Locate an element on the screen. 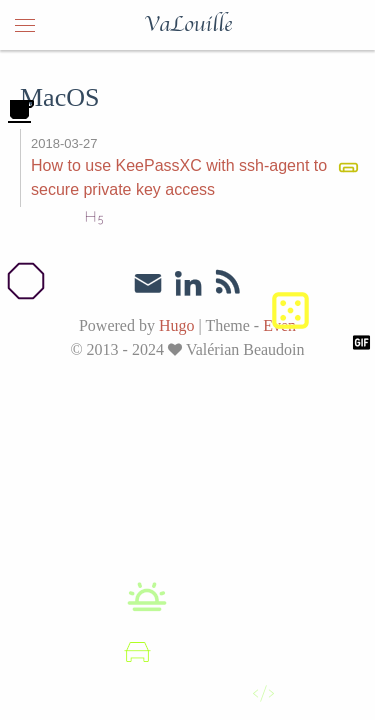 This screenshot has height=720, width=375. indicates a stop or warning state is located at coordinates (26, 281).